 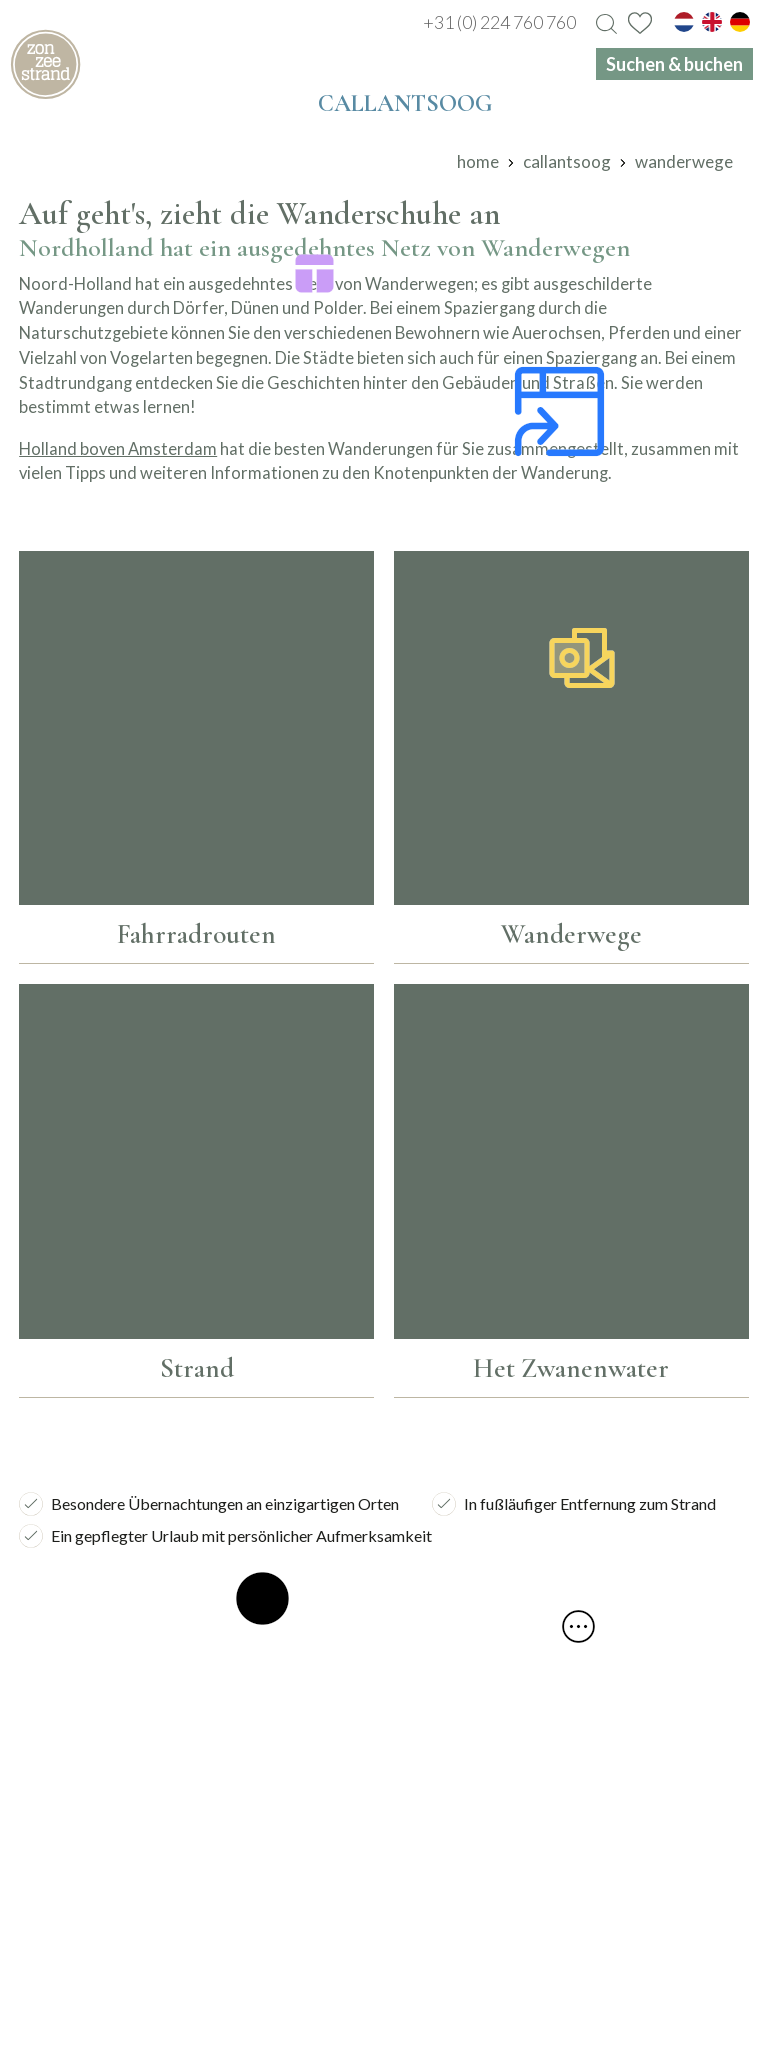 I want to click on change page layout or view, so click(x=314, y=273).